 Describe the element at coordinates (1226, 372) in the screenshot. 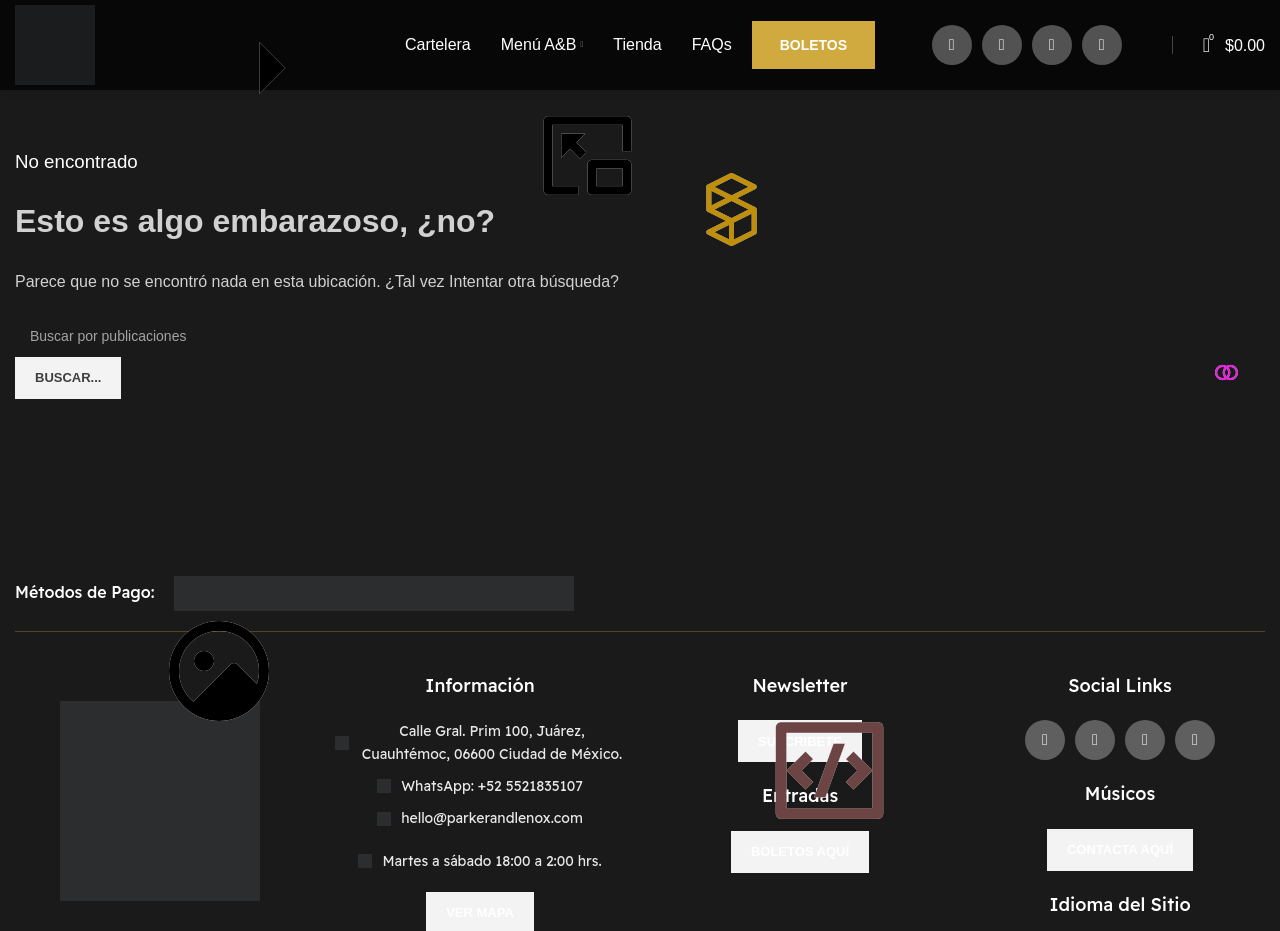

I see `pay with mastercard` at that location.